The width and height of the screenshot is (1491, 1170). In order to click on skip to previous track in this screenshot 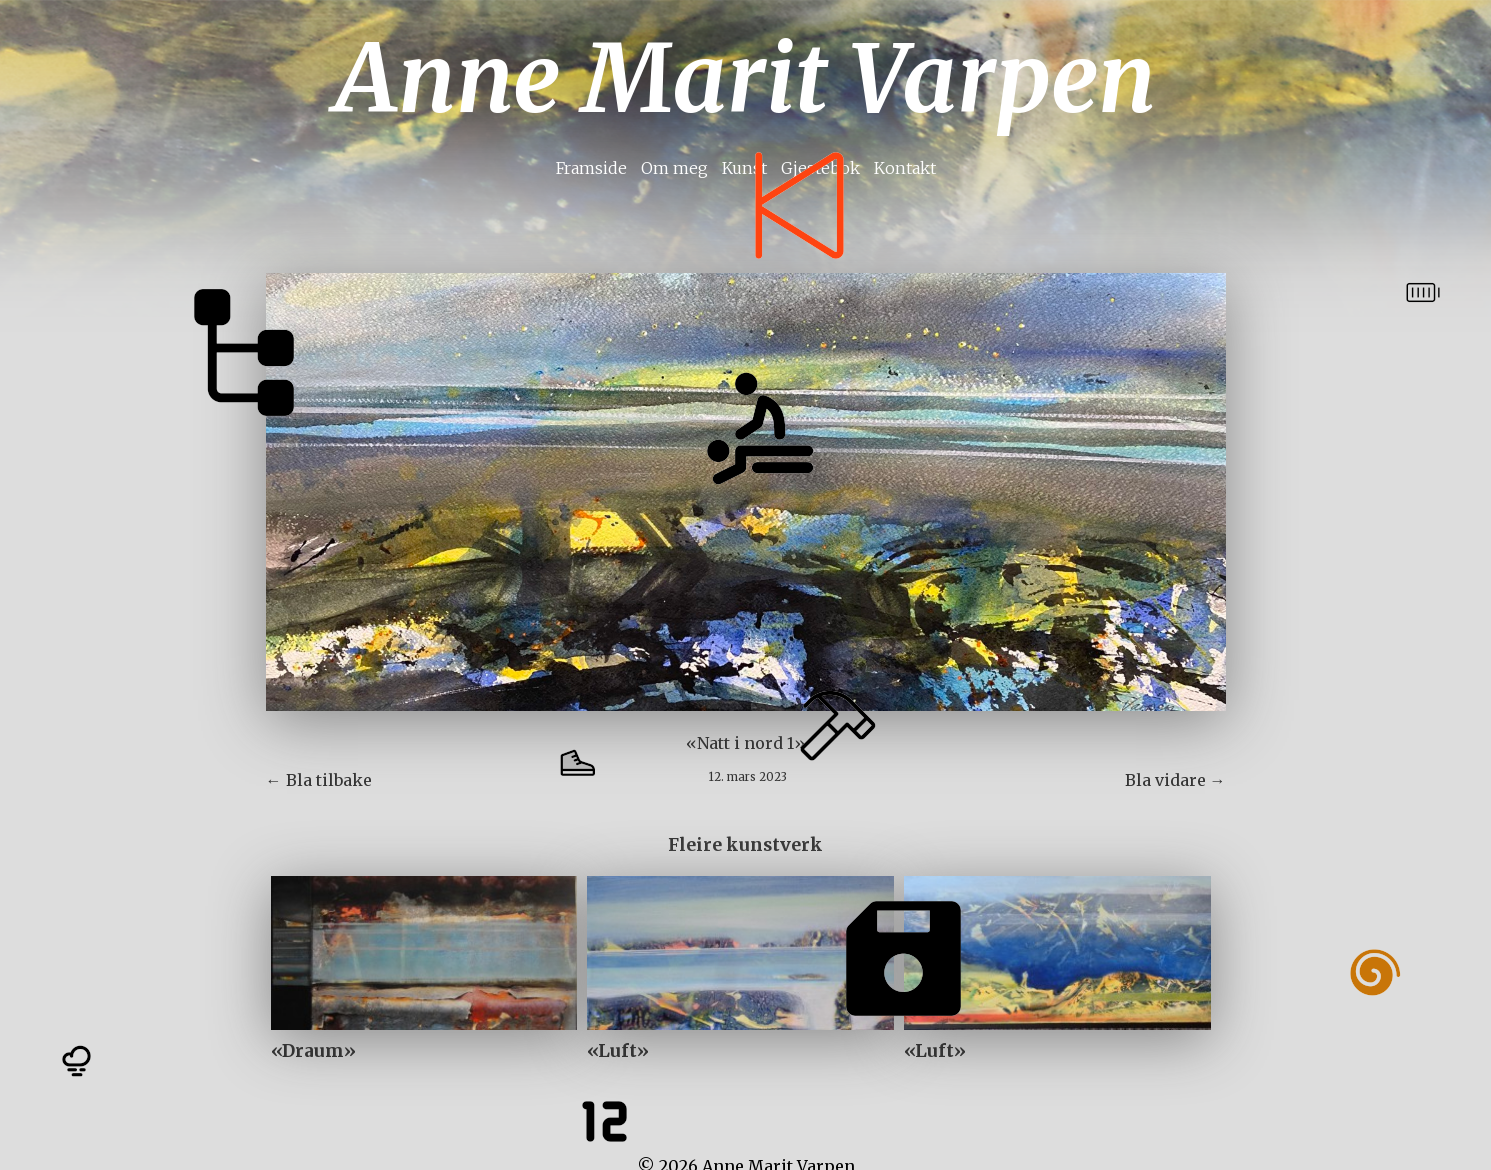, I will do `click(799, 205)`.